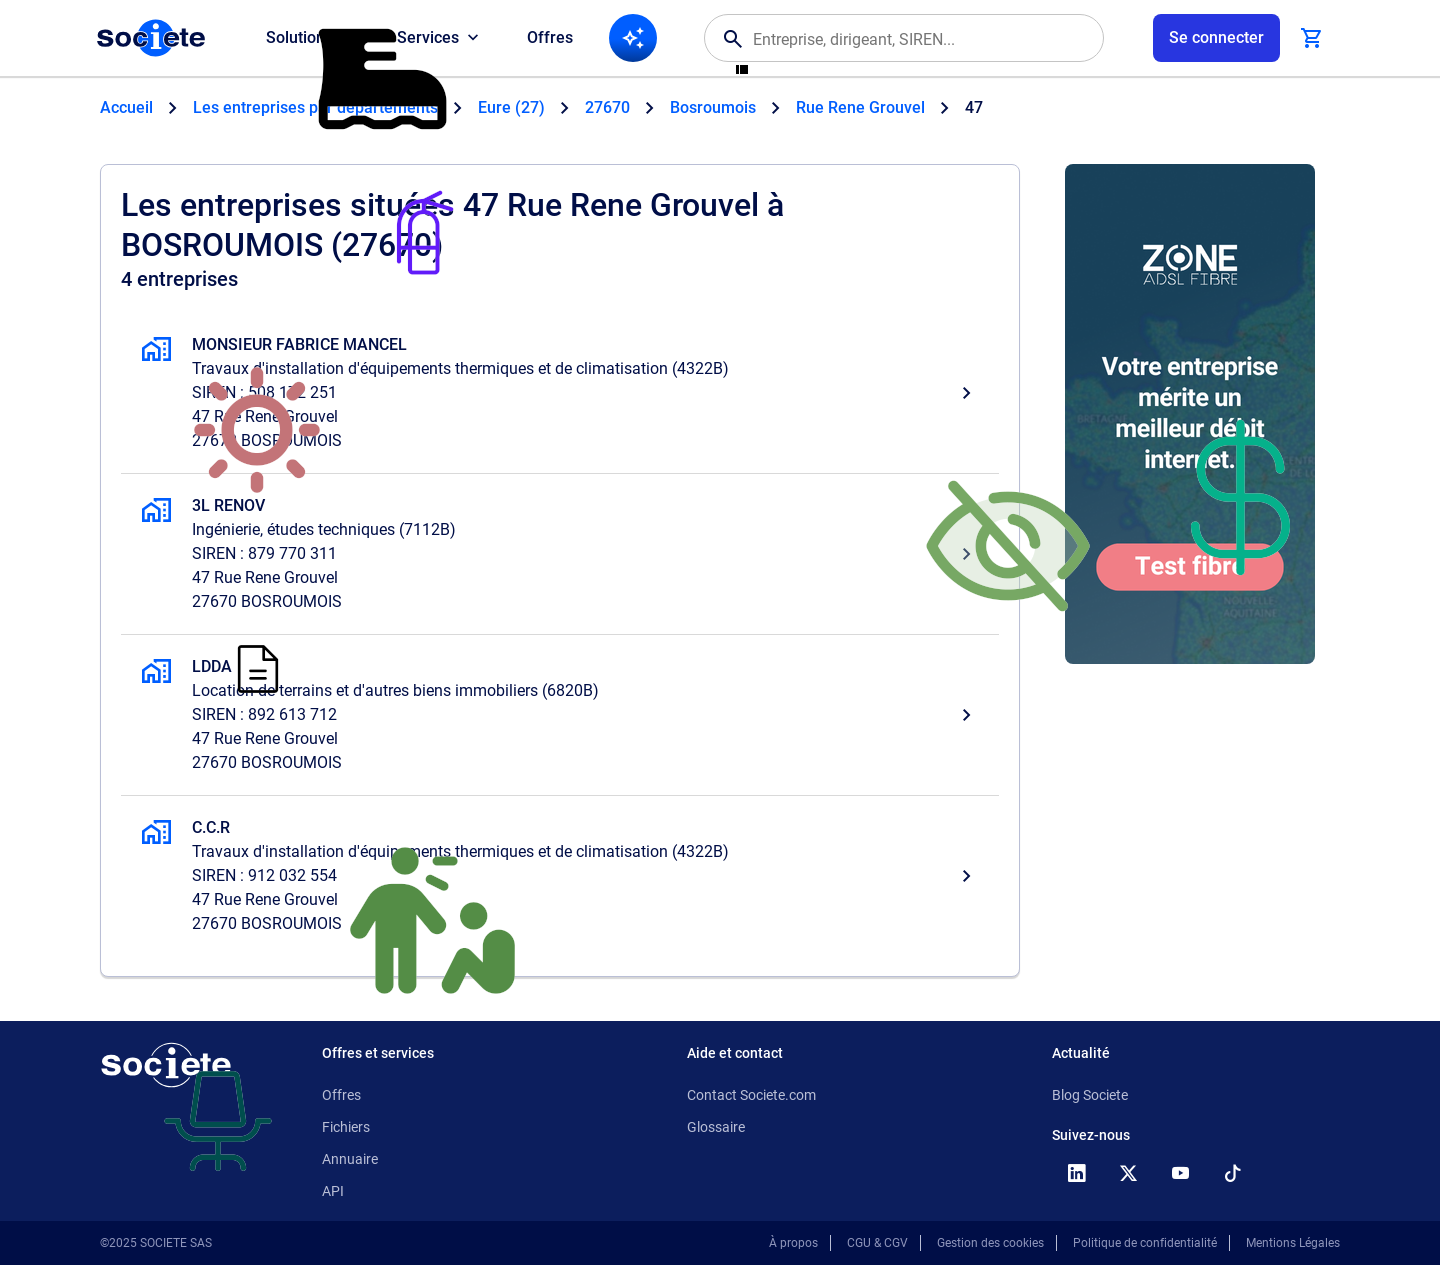 Image resolution: width=1440 pixels, height=1265 pixels. What do you see at coordinates (741, 69) in the screenshot?
I see `switch to quilt or mosaic view layout` at bounding box center [741, 69].